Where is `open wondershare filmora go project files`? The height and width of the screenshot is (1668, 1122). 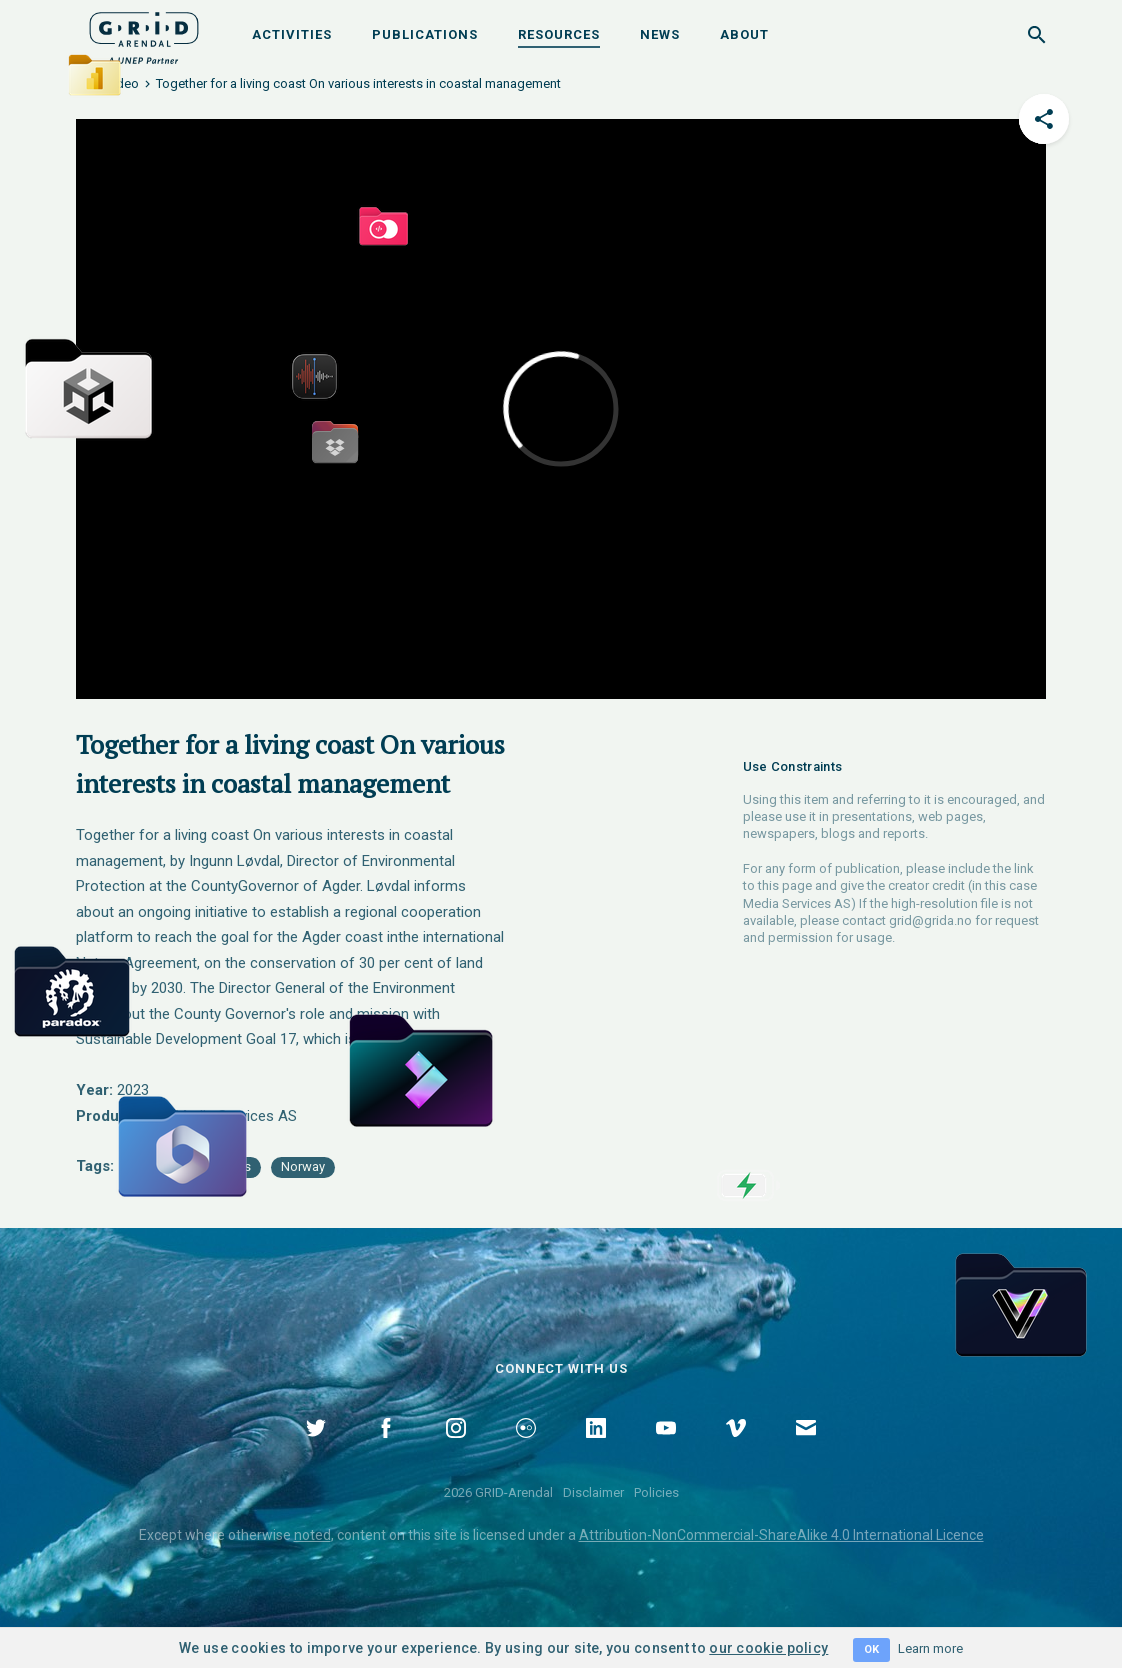
open wondershare filmora go project files is located at coordinates (420, 1074).